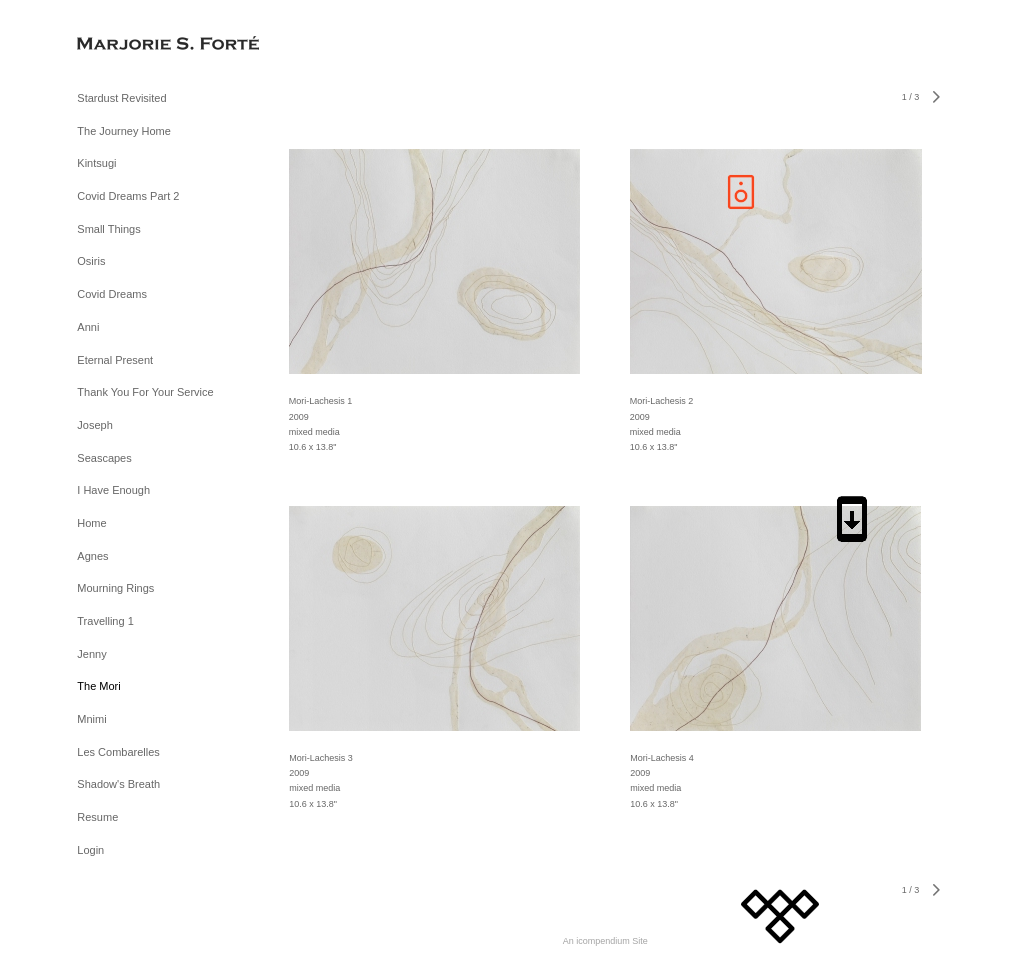  What do you see at coordinates (741, 192) in the screenshot?
I see `adjust speaker or audio output settings` at bounding box center [741, 192].